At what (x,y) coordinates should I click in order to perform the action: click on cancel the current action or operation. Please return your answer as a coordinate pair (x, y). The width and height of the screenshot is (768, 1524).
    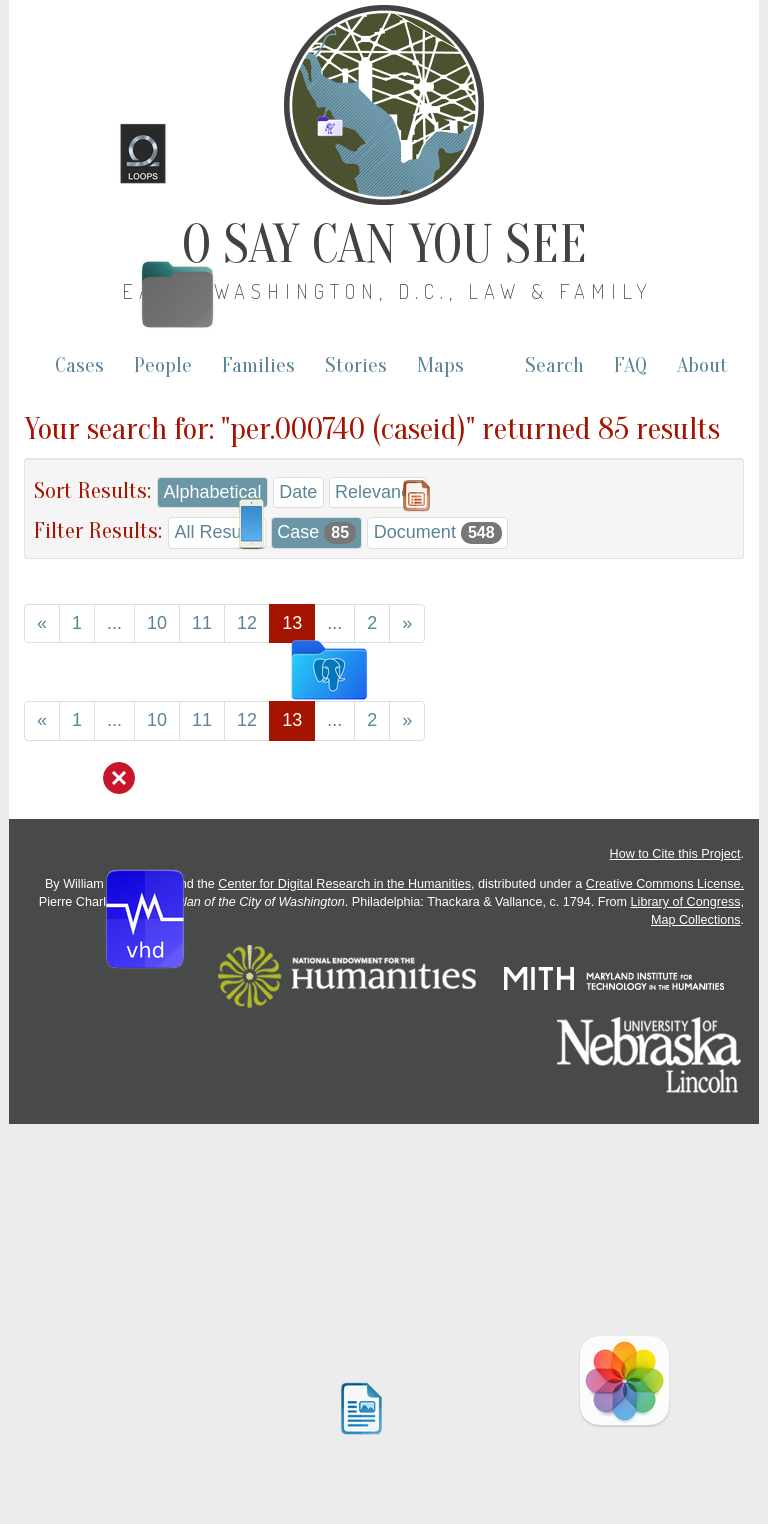
    Looking at the image, I should click on (119, 778).